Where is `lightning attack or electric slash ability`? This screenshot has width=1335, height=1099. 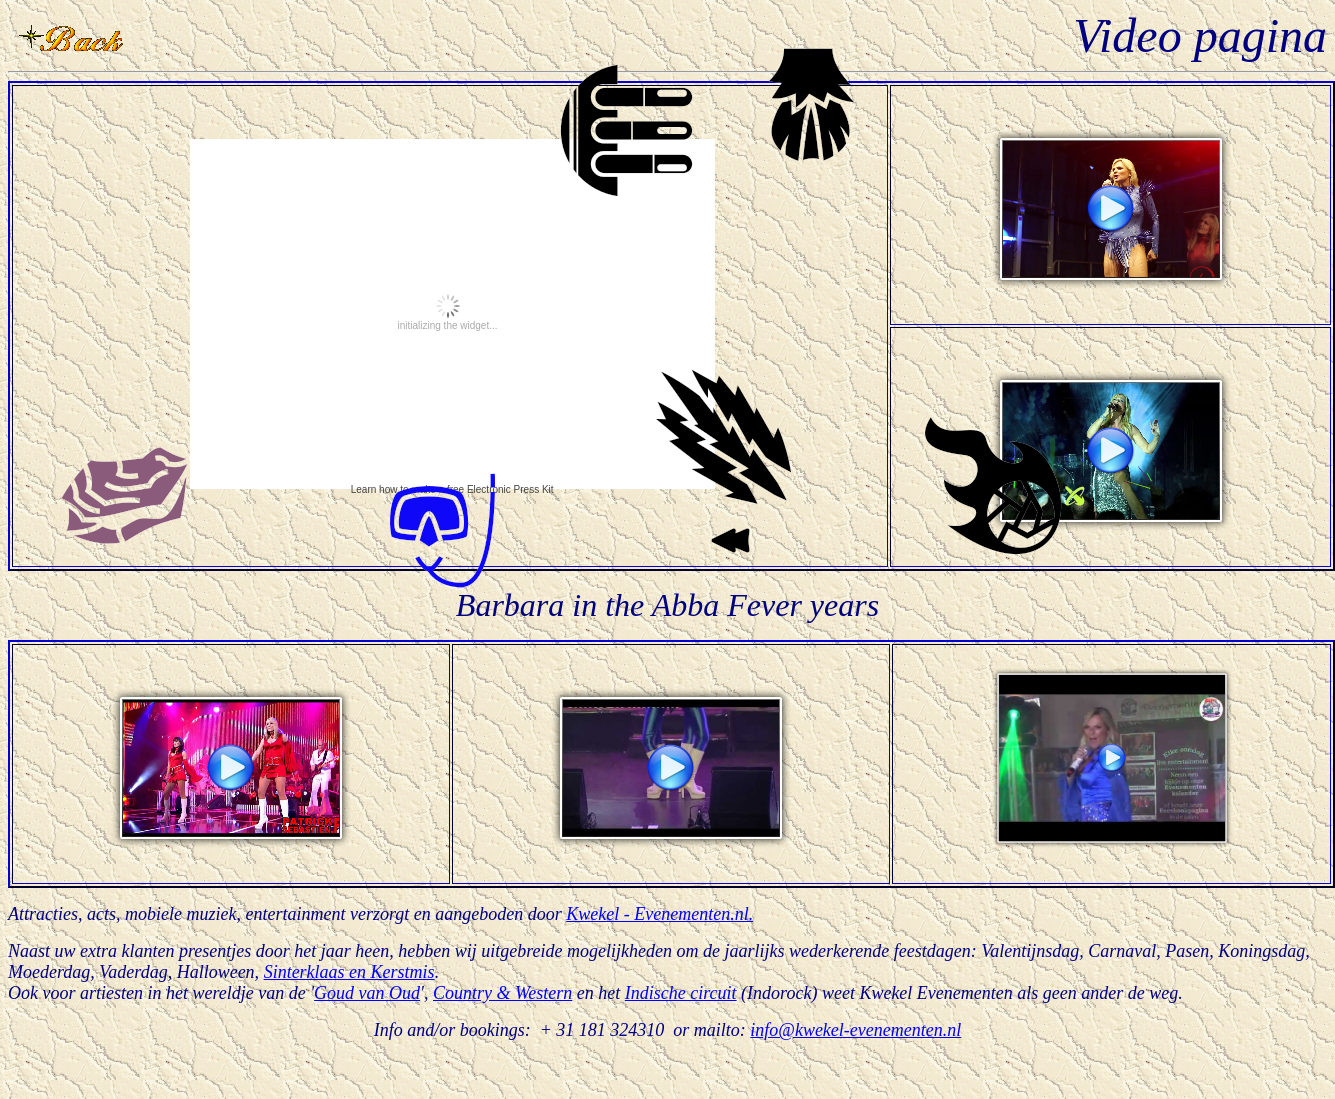
lightning attack or electric slash ability is located at coordinates (724, 435).